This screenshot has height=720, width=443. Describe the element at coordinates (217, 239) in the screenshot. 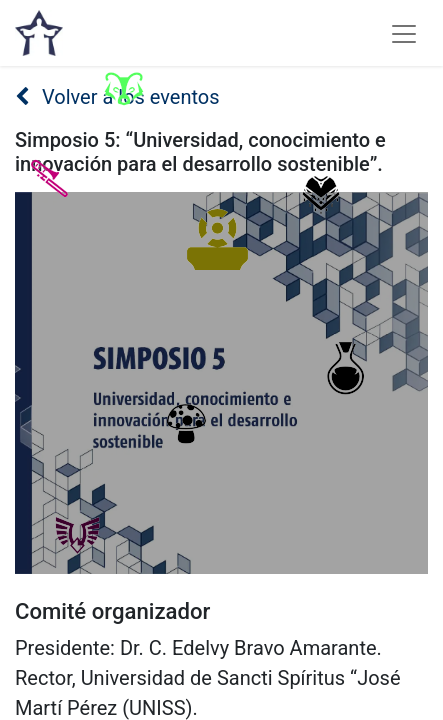

I see `indicates a headshot kill or critical hit` at that location.